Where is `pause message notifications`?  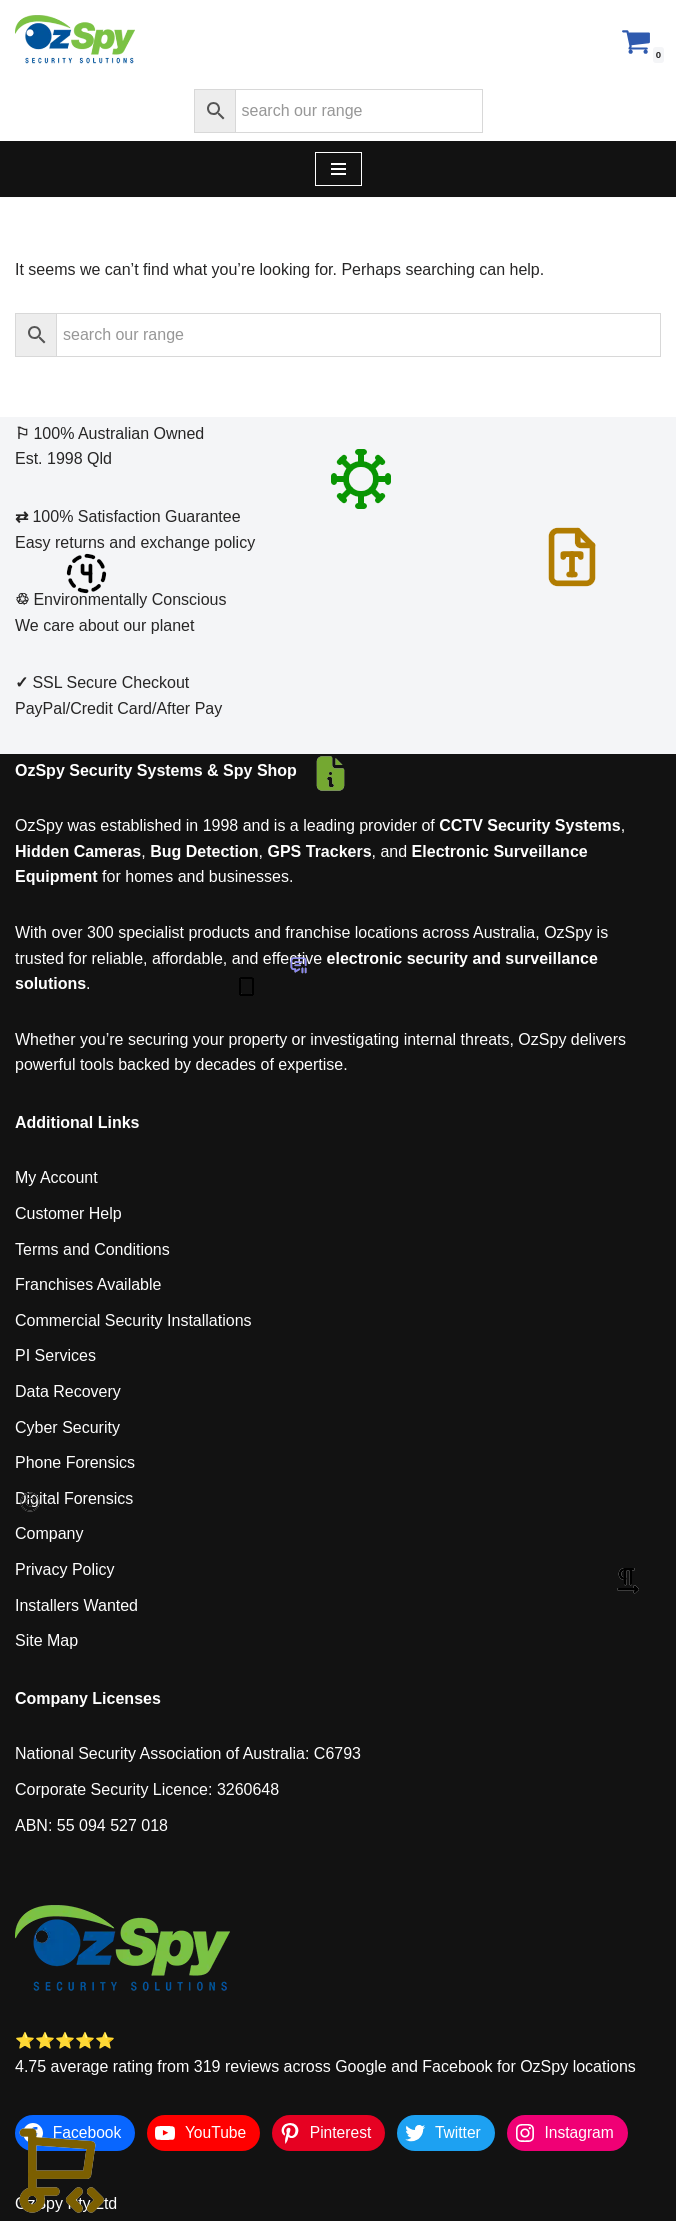
pause message notifications is located at coordinates (298, 964).